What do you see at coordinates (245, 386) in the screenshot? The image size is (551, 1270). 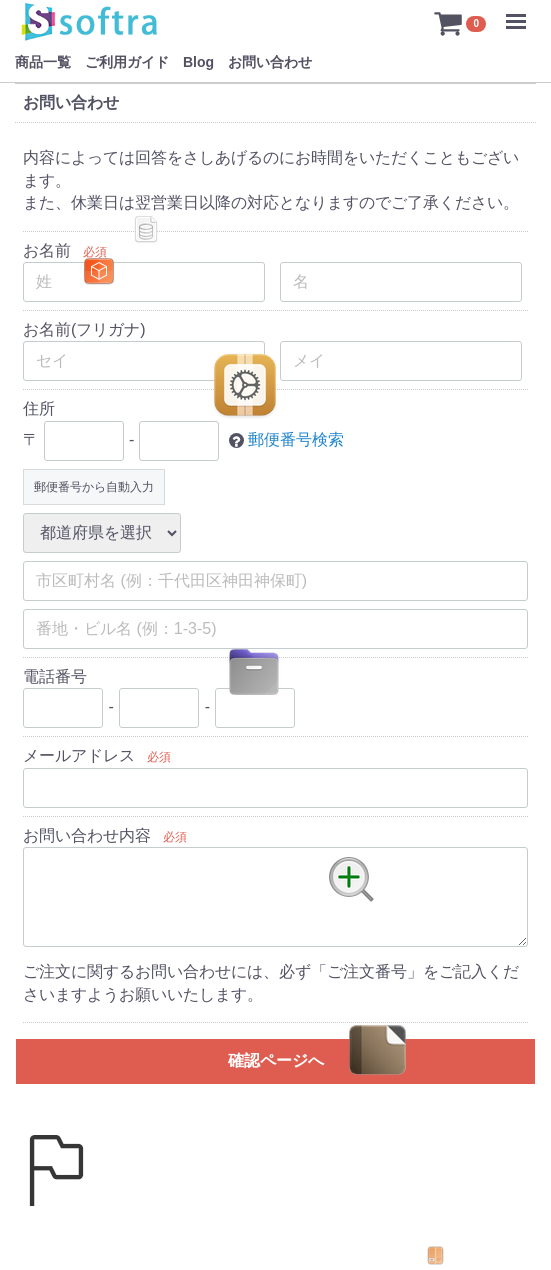 I see `a system component or runtime file` at bounding box center [245, 386].